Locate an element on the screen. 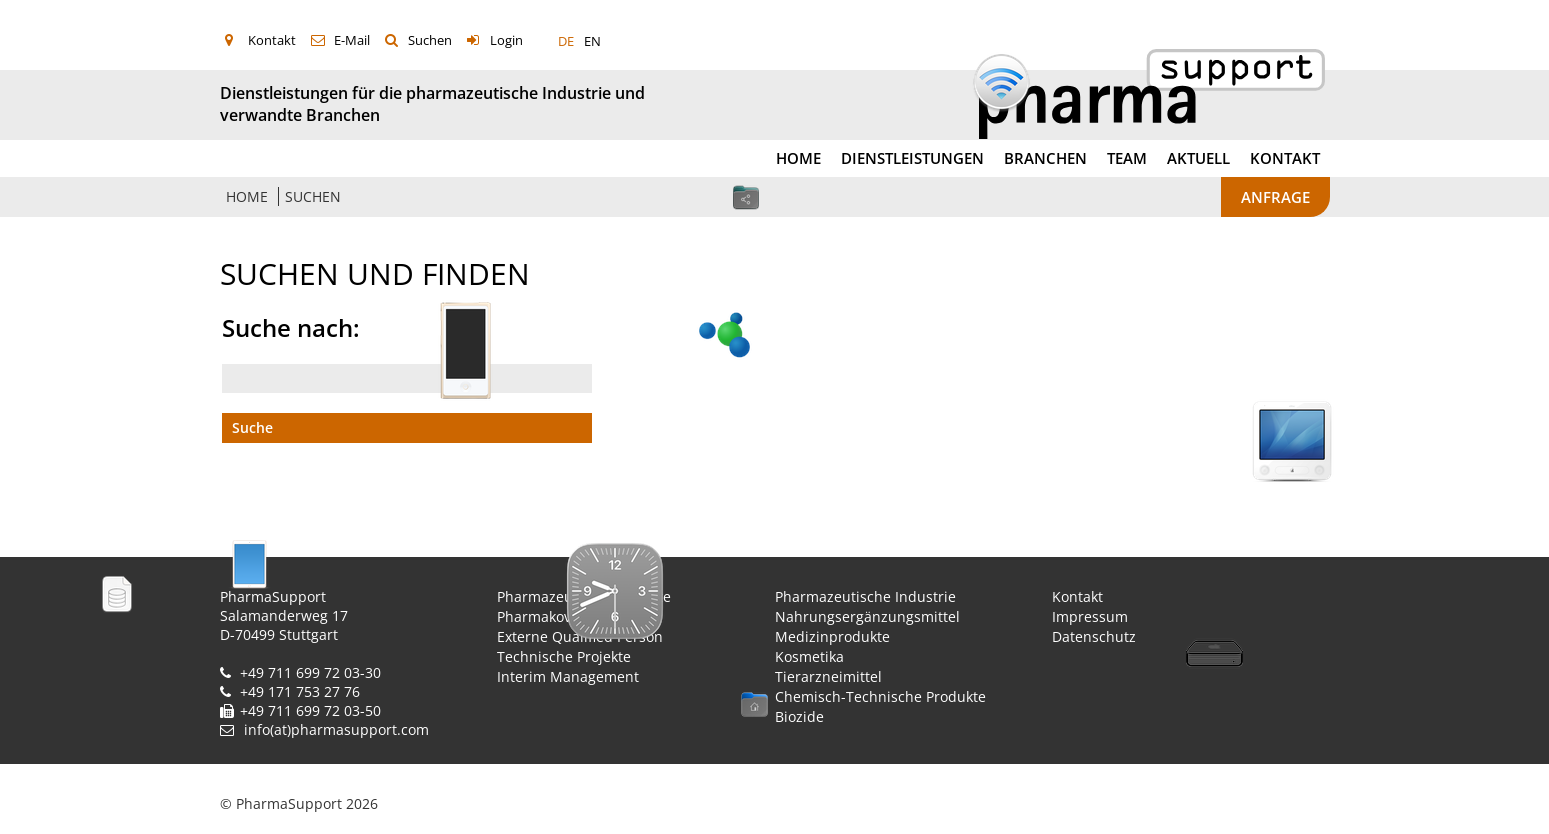  iPod nano device connected is located at coordinates (465, 350).